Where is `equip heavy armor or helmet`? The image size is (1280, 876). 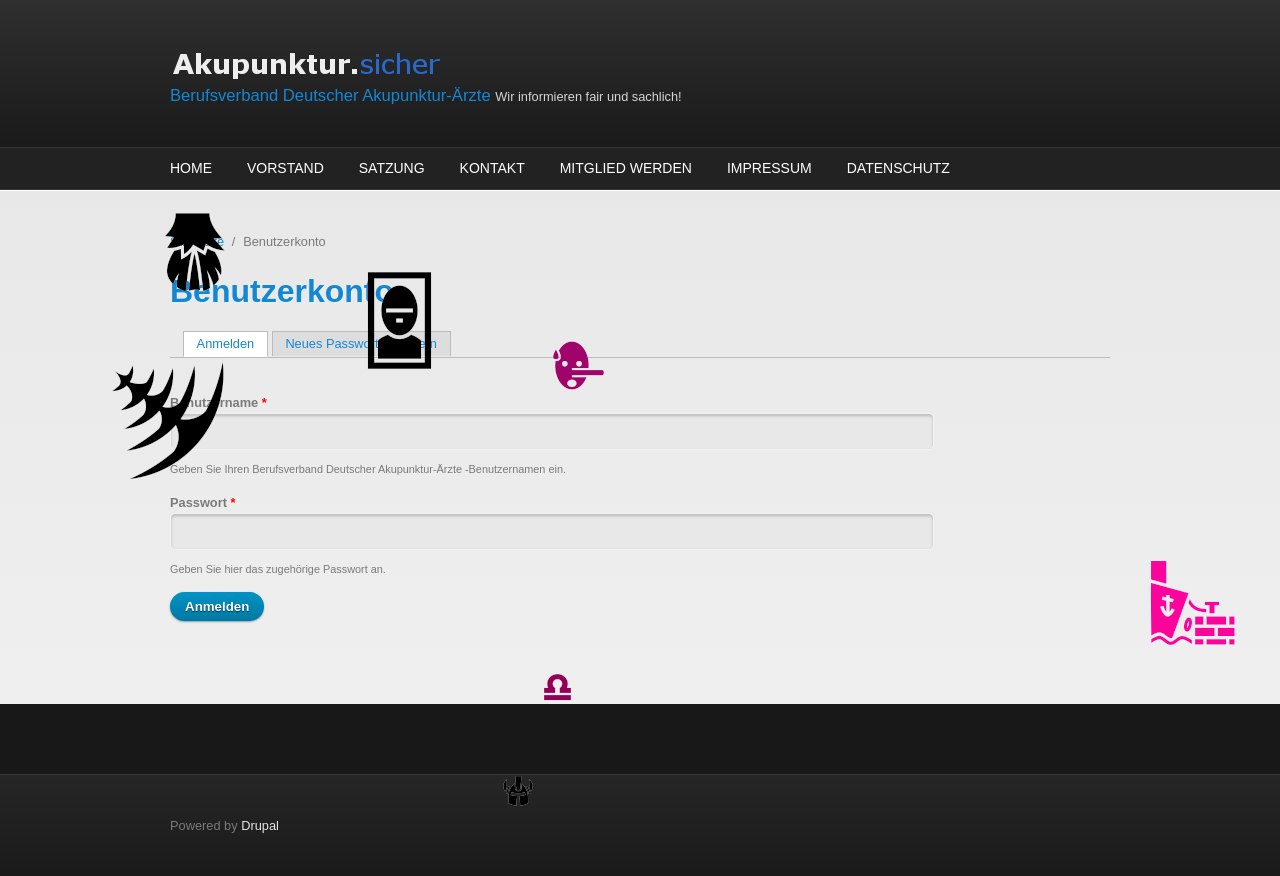 equip heavy armor or helmet is located at coordinates (518, 791).